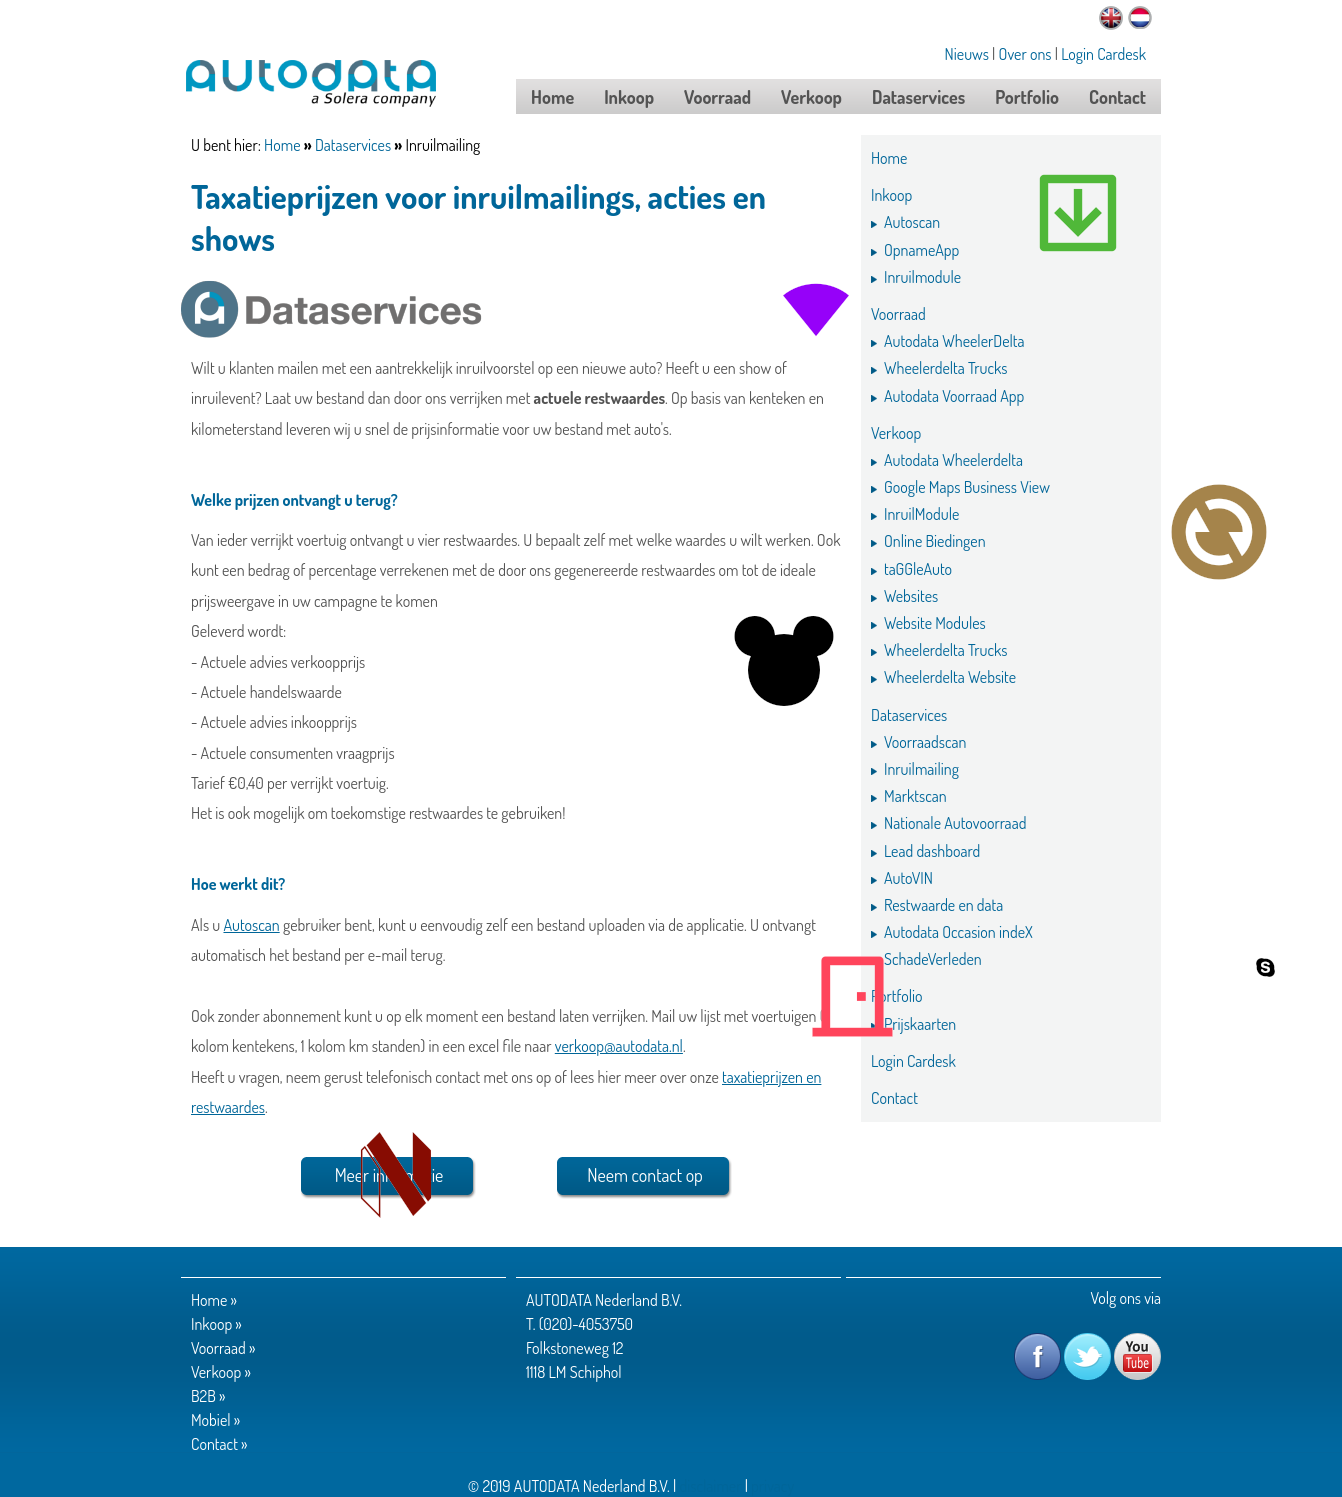 This screenshot has width=1342, height=1497. What do you see at coordinates (852, 996) in the screenshot?
I see `exit or log out of the application` at bounding box center [852, 996].